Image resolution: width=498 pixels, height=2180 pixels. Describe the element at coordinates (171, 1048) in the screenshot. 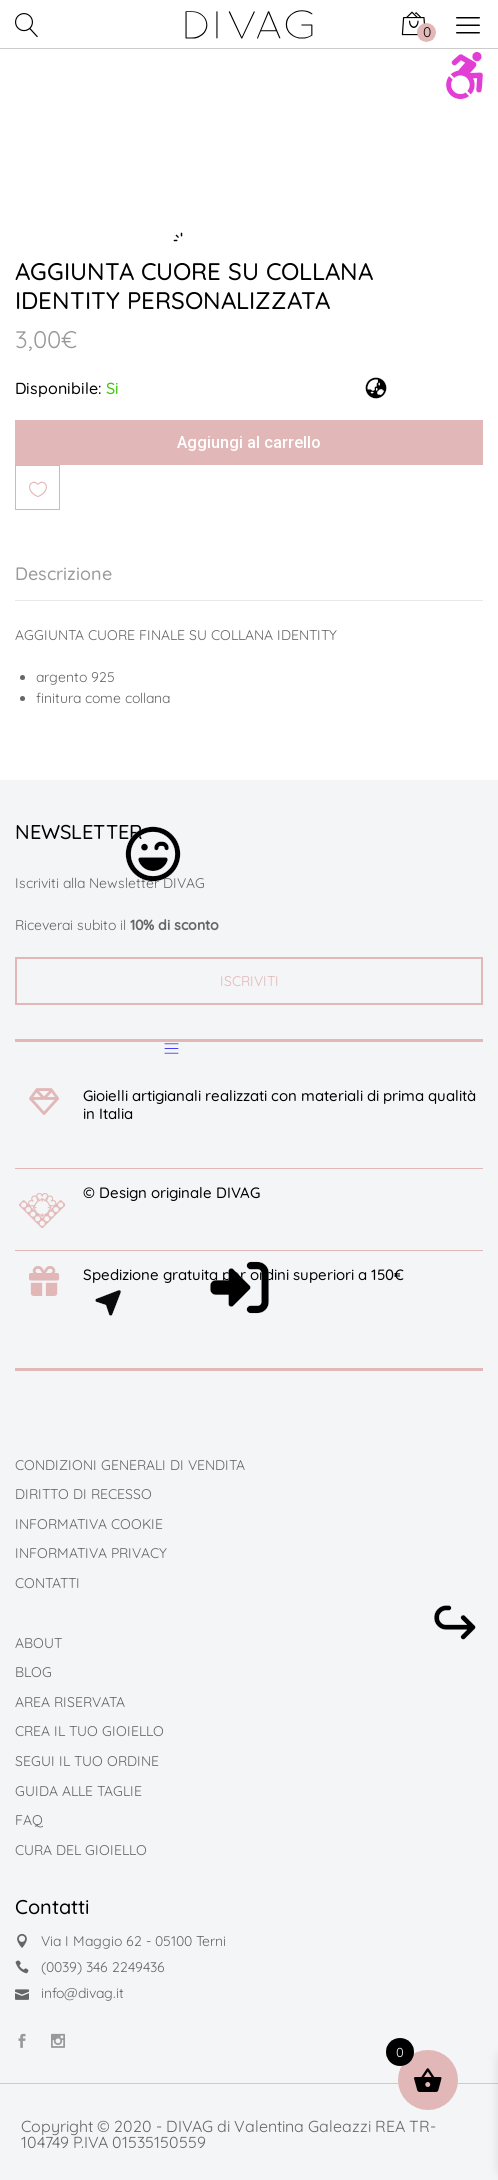

I see `view items in list format` at that location.